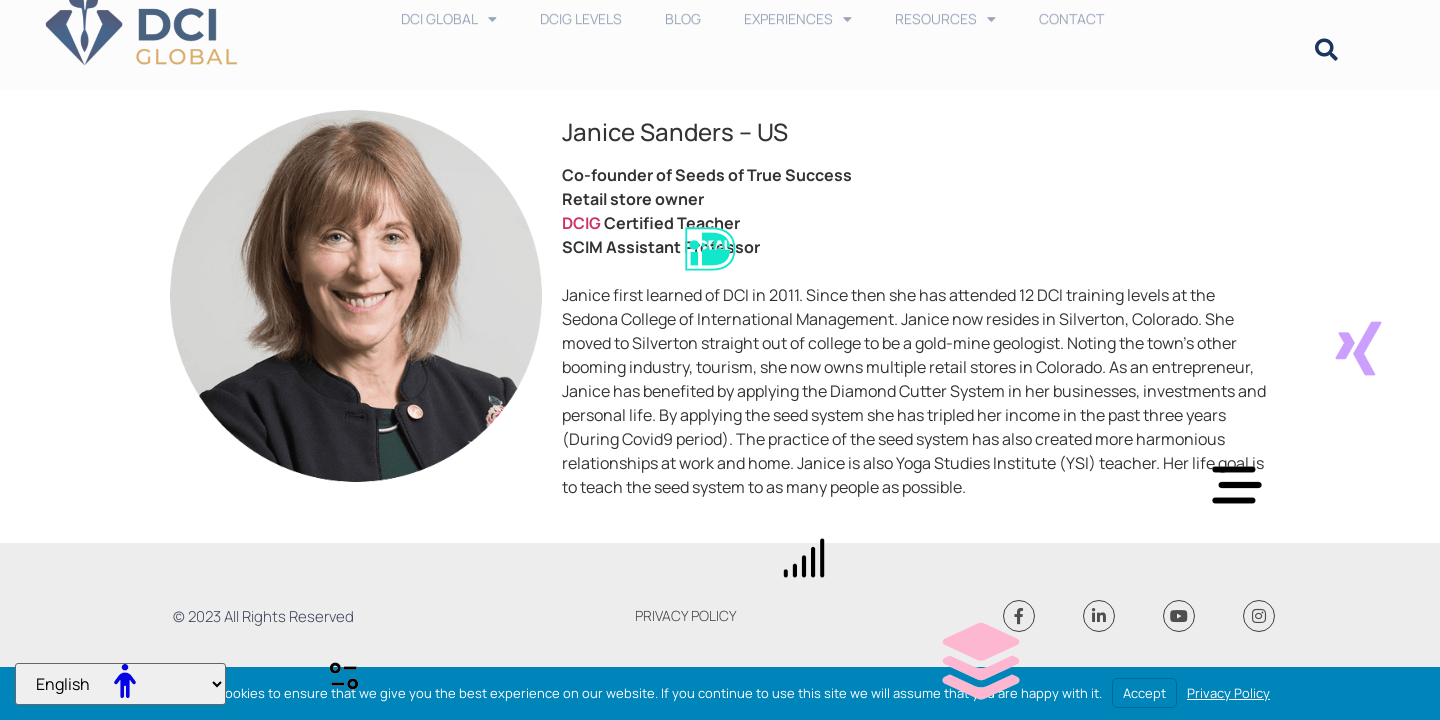  I want to click on link to xing professional network profile, so click(1358, 348).